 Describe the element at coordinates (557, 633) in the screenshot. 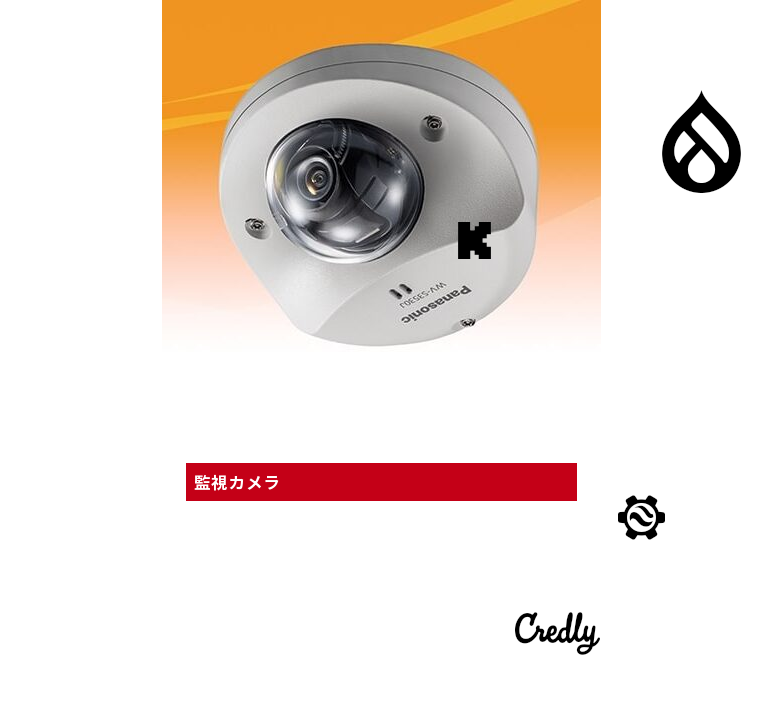

I see `visit credly profile or credentials` at that location.